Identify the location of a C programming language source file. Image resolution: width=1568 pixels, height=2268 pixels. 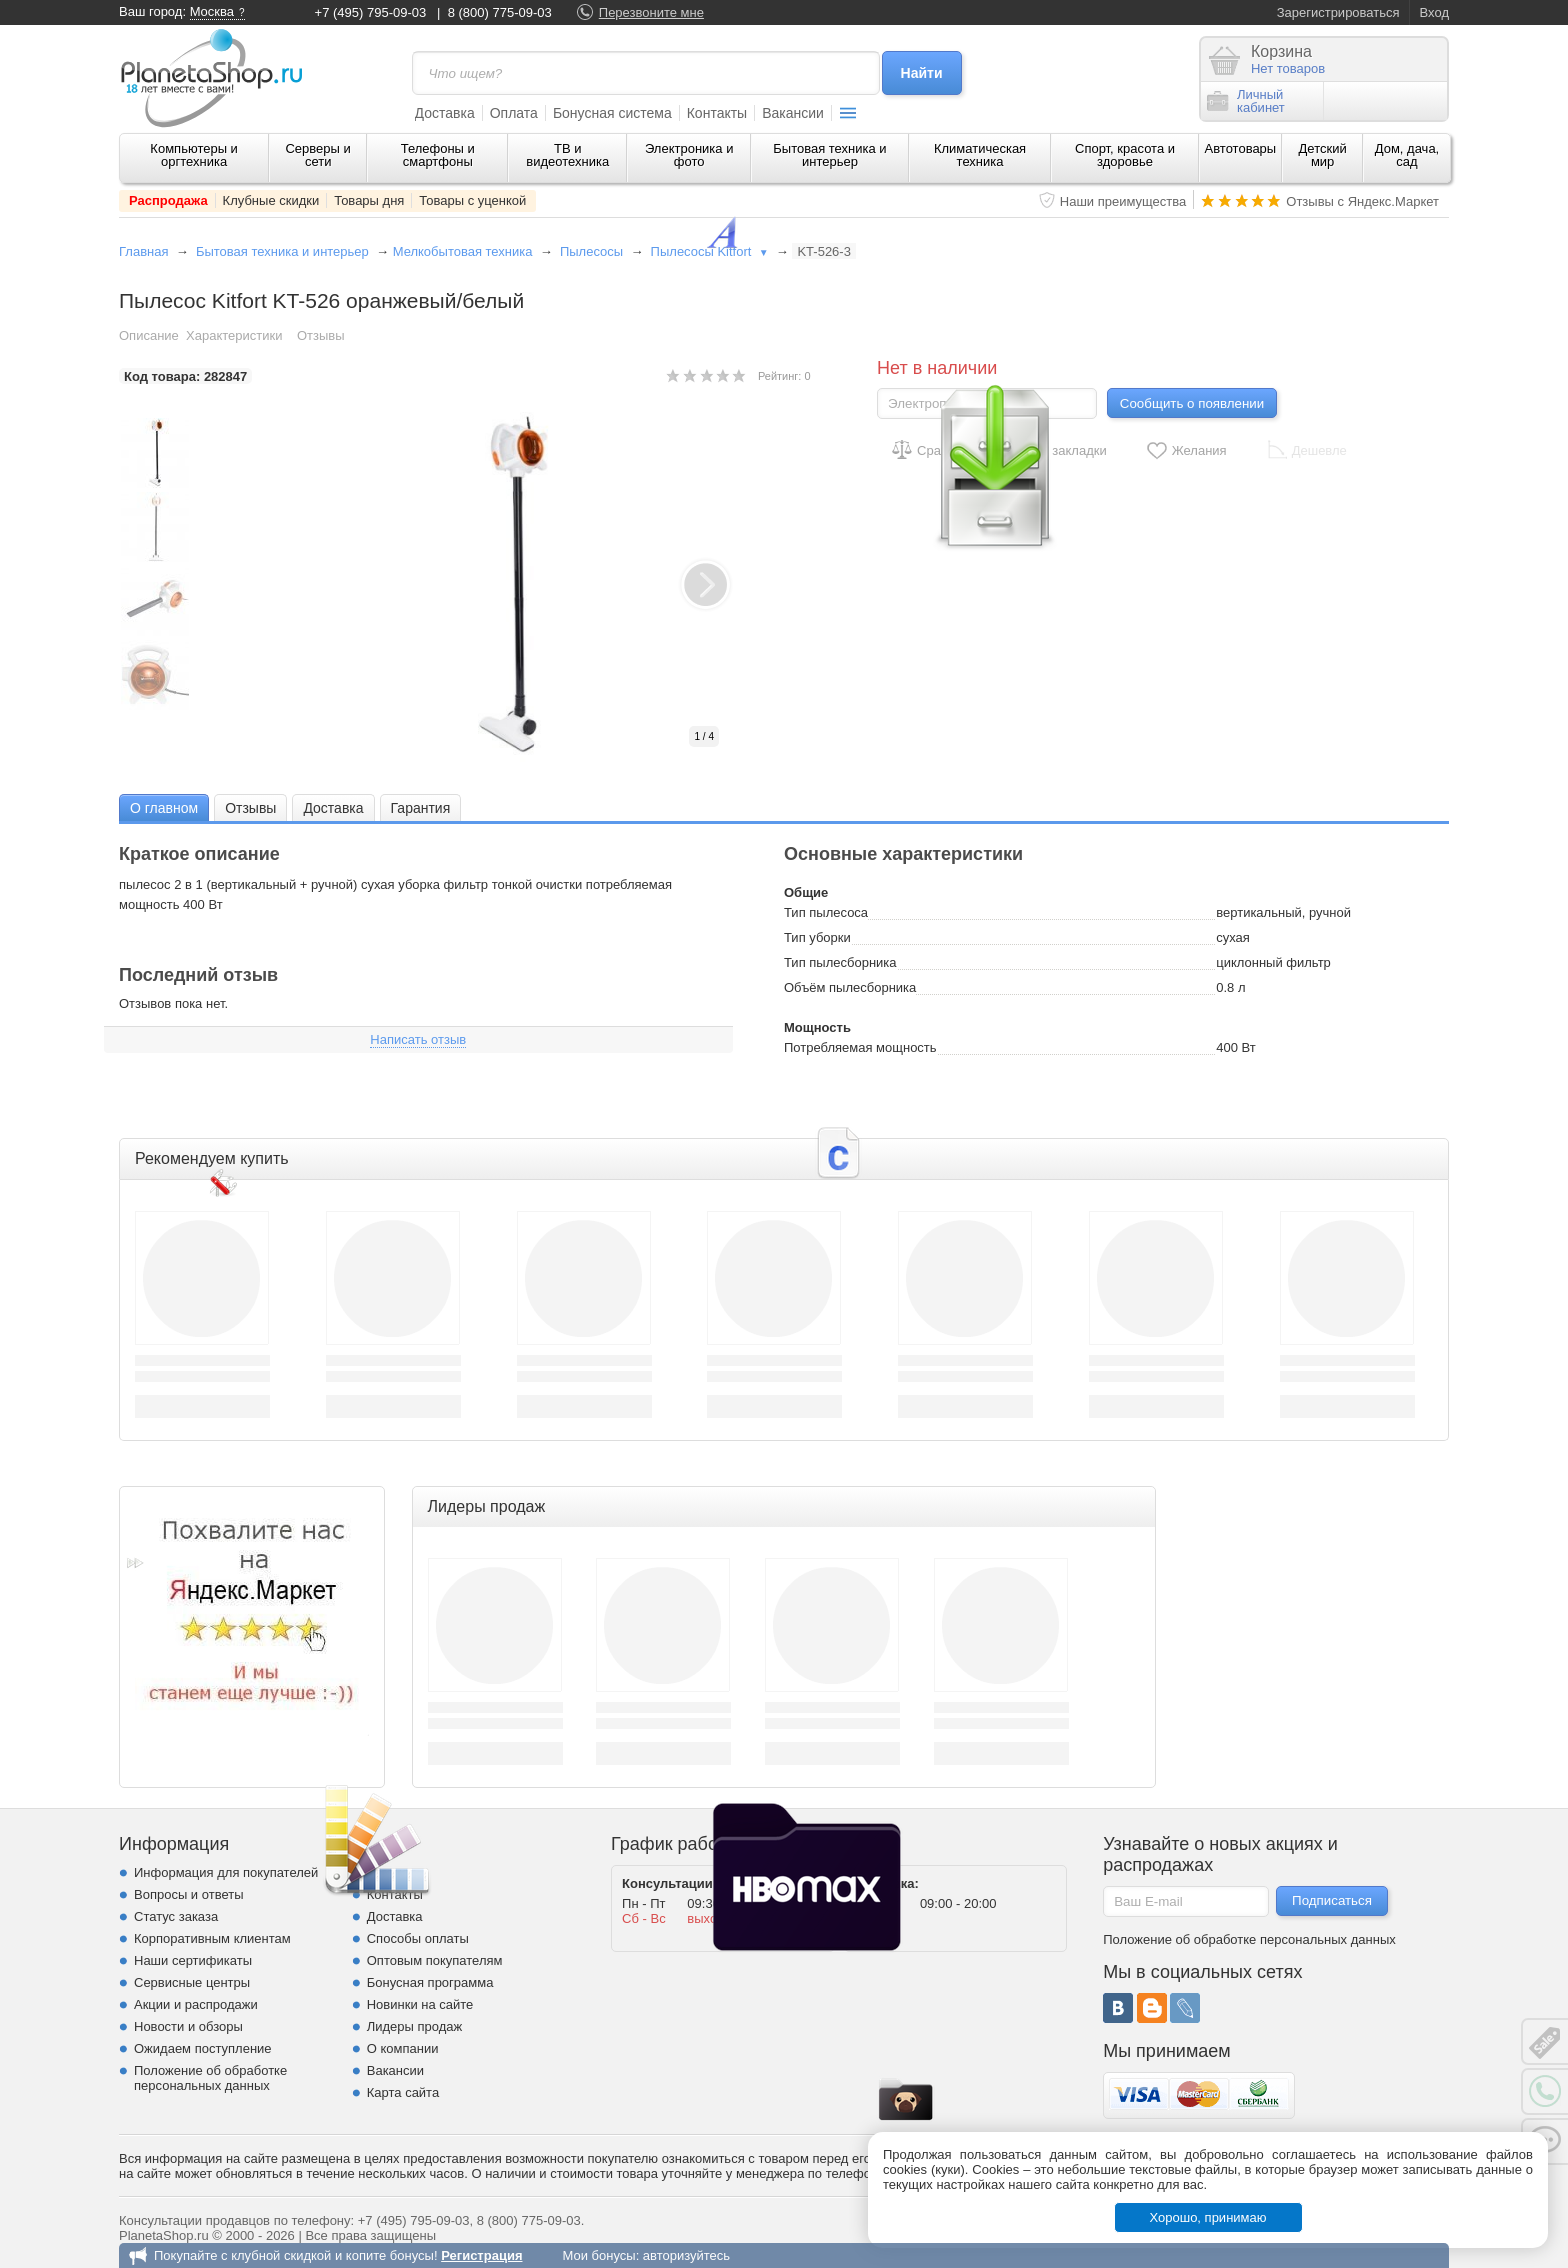
(838, 1152).